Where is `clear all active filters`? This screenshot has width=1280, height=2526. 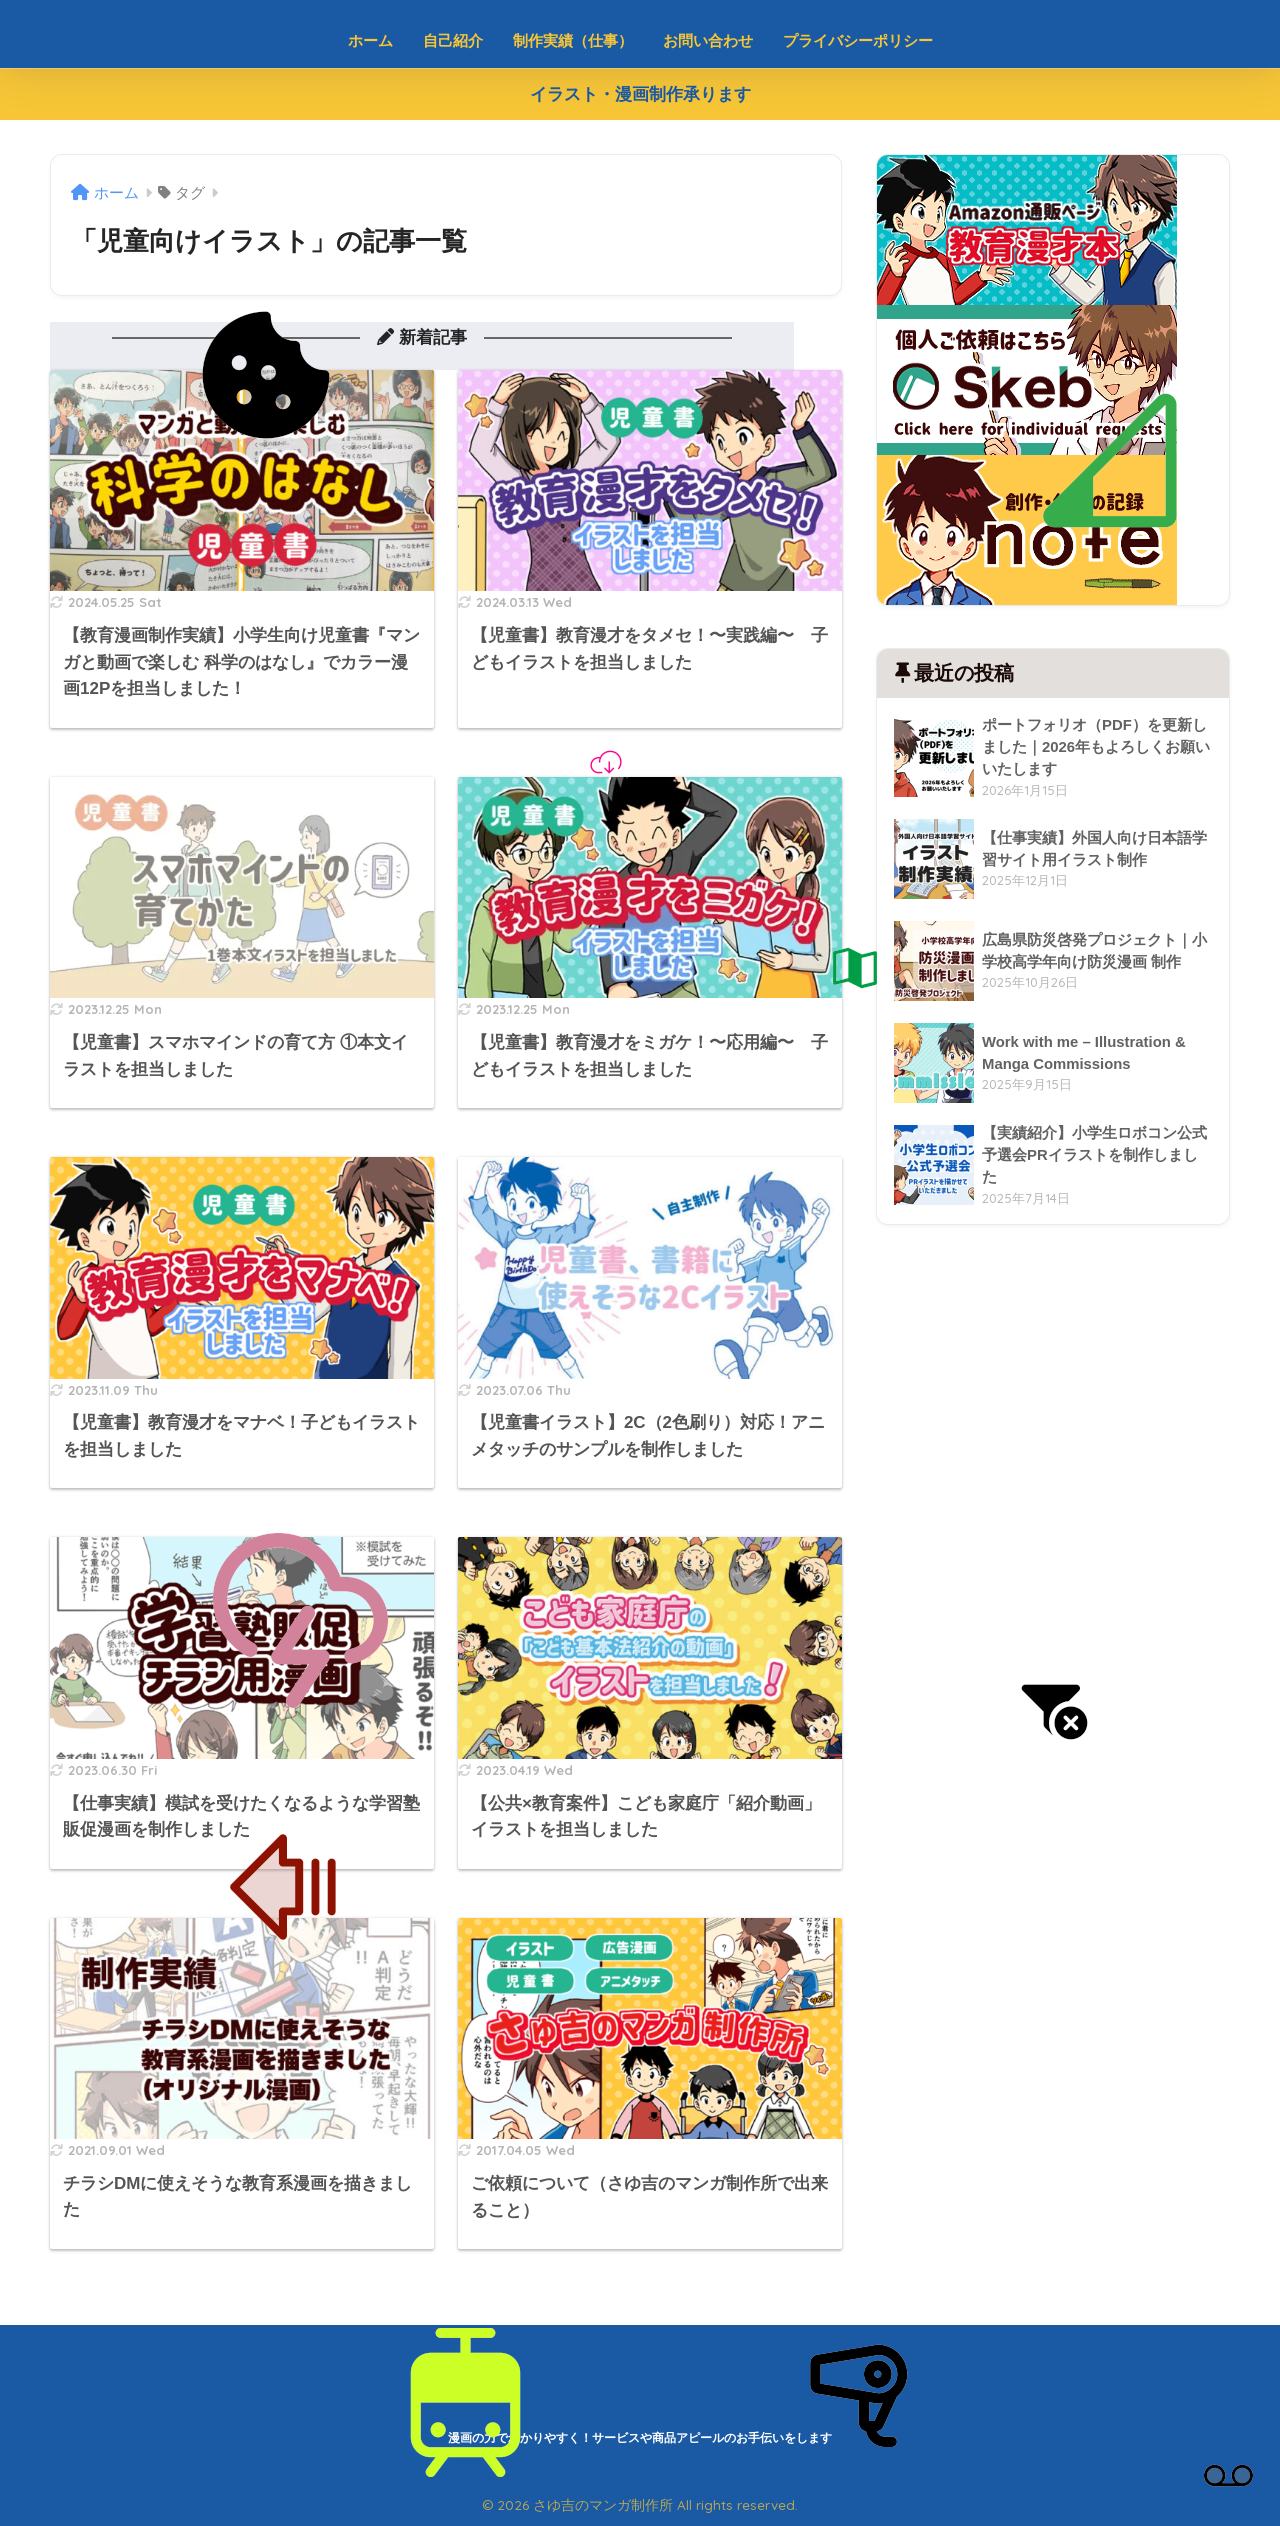
clear all active filters is located at coordinates (1054, 1706).